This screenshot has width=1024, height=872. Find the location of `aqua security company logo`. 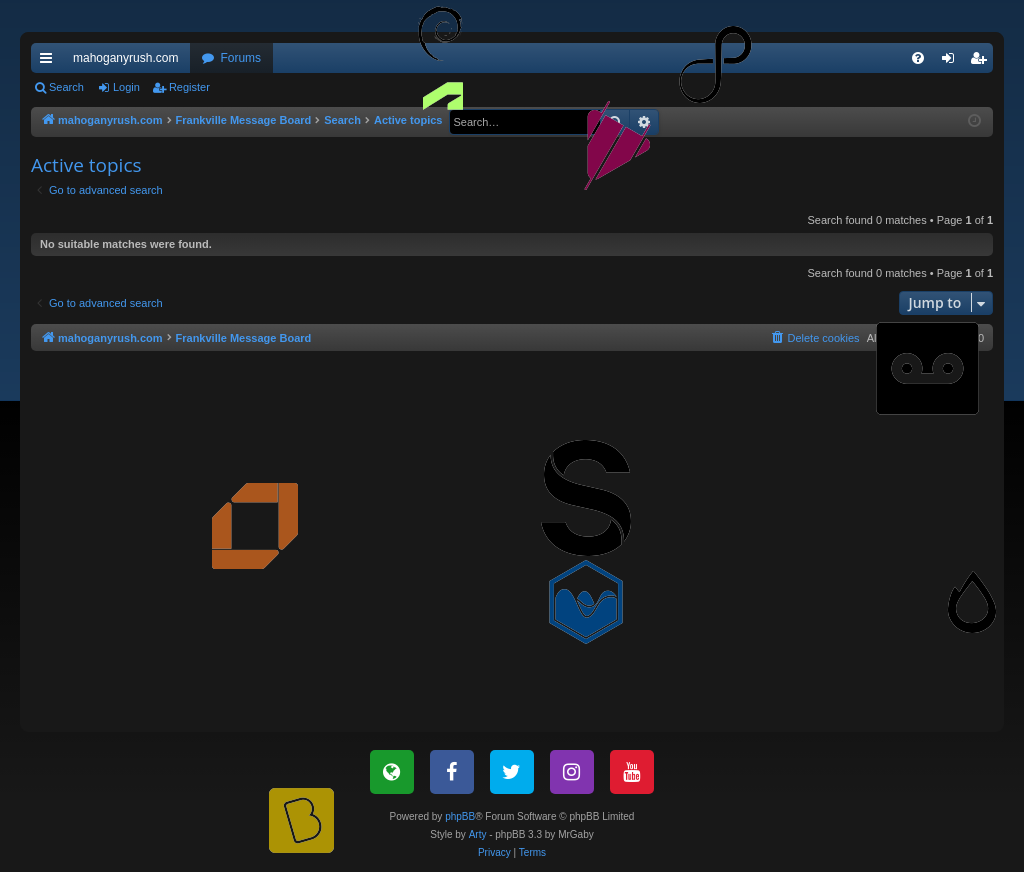

aqua security company logo is located at coordinates (255, 526).